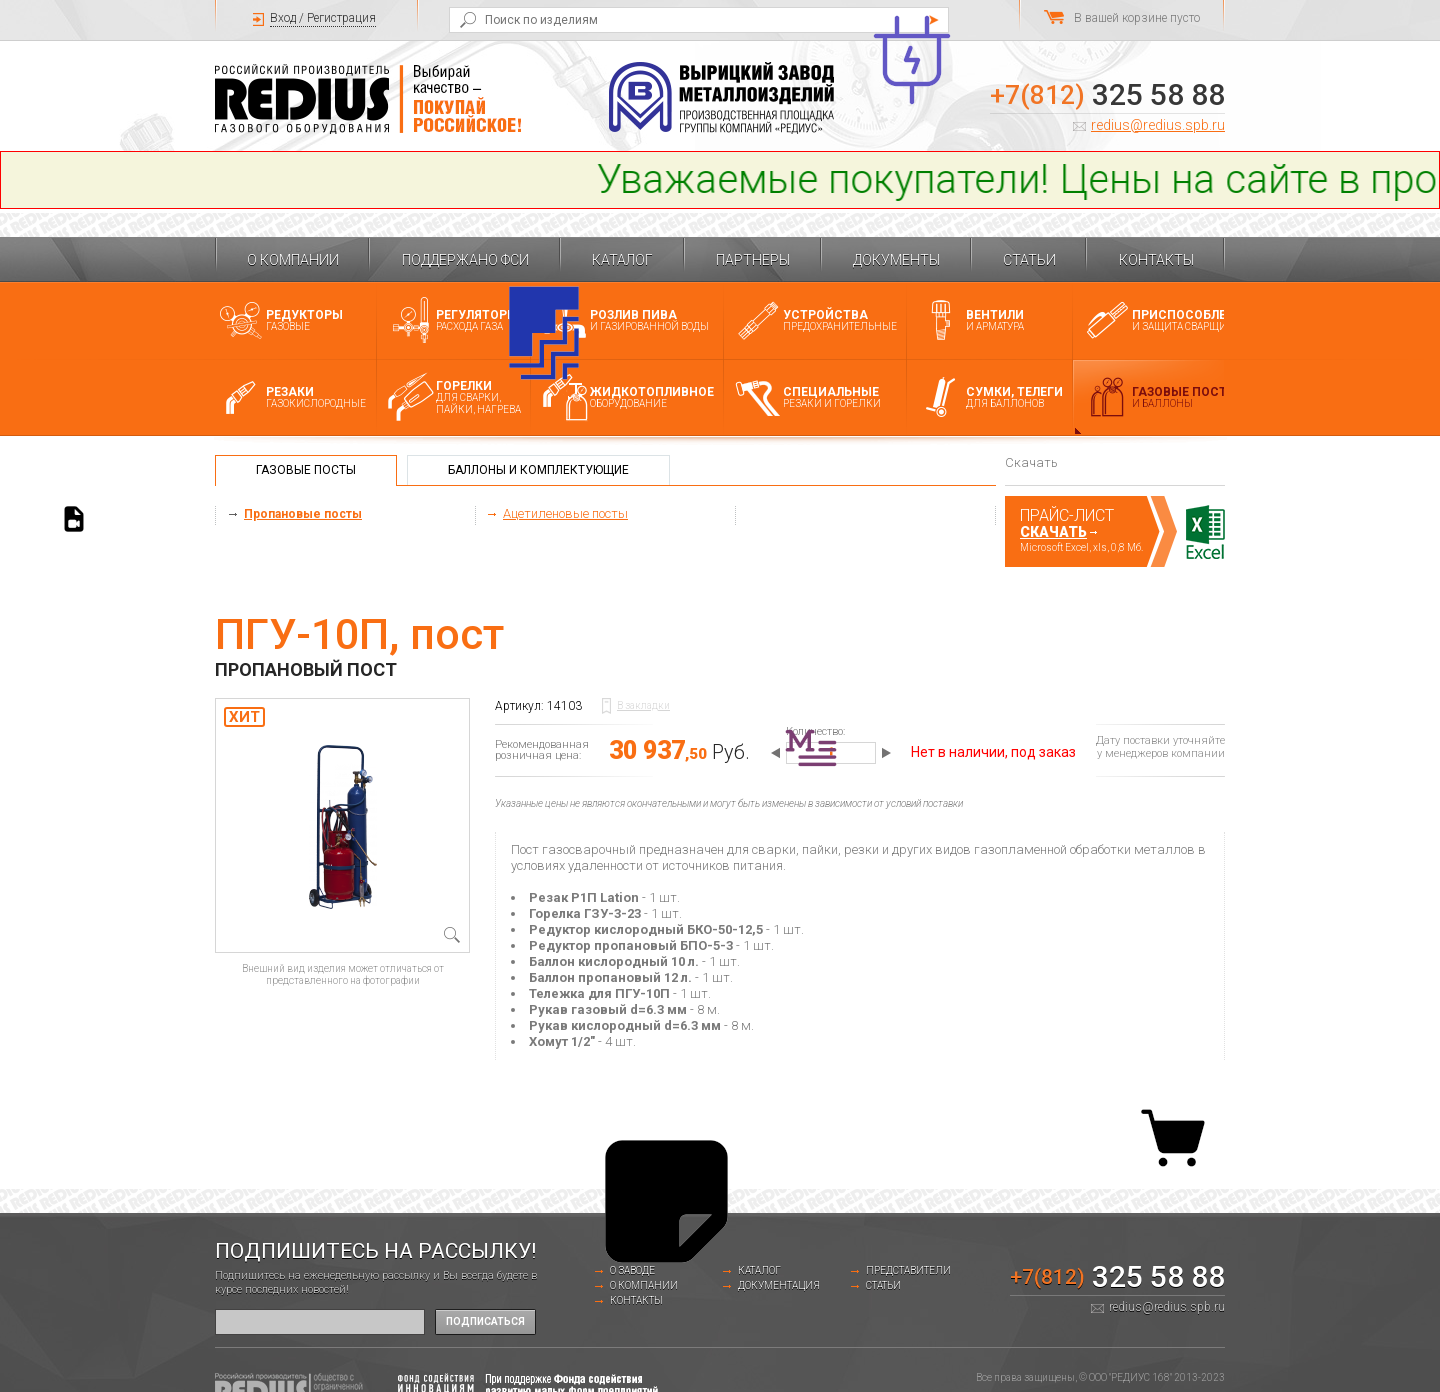 The image size is (1440, 1392). I want to click on open a video file, so click(74, 519).